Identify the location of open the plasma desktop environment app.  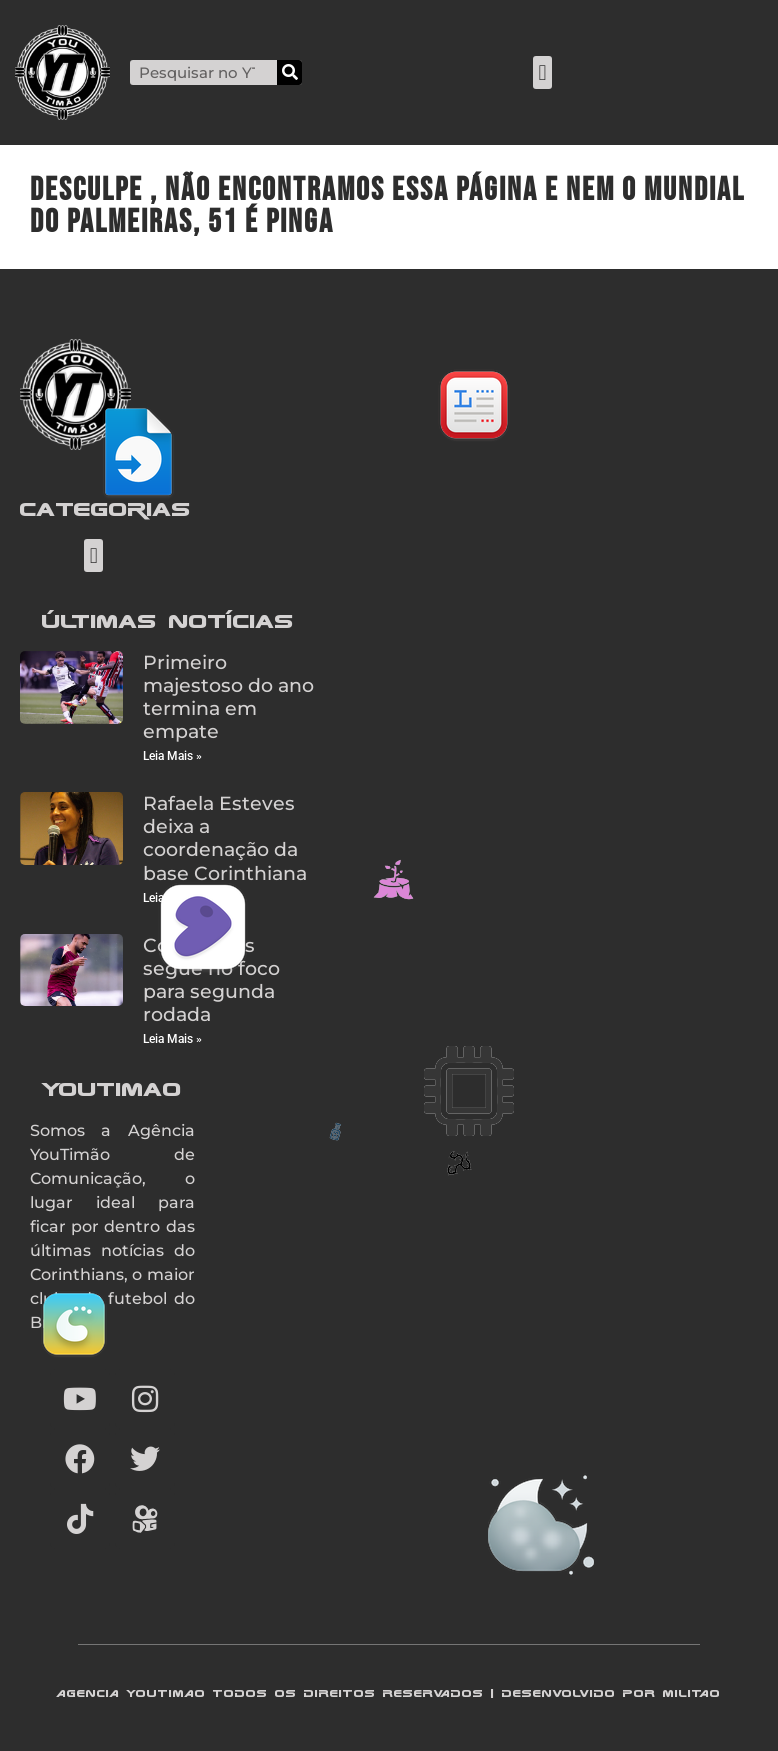
(74, 1324).